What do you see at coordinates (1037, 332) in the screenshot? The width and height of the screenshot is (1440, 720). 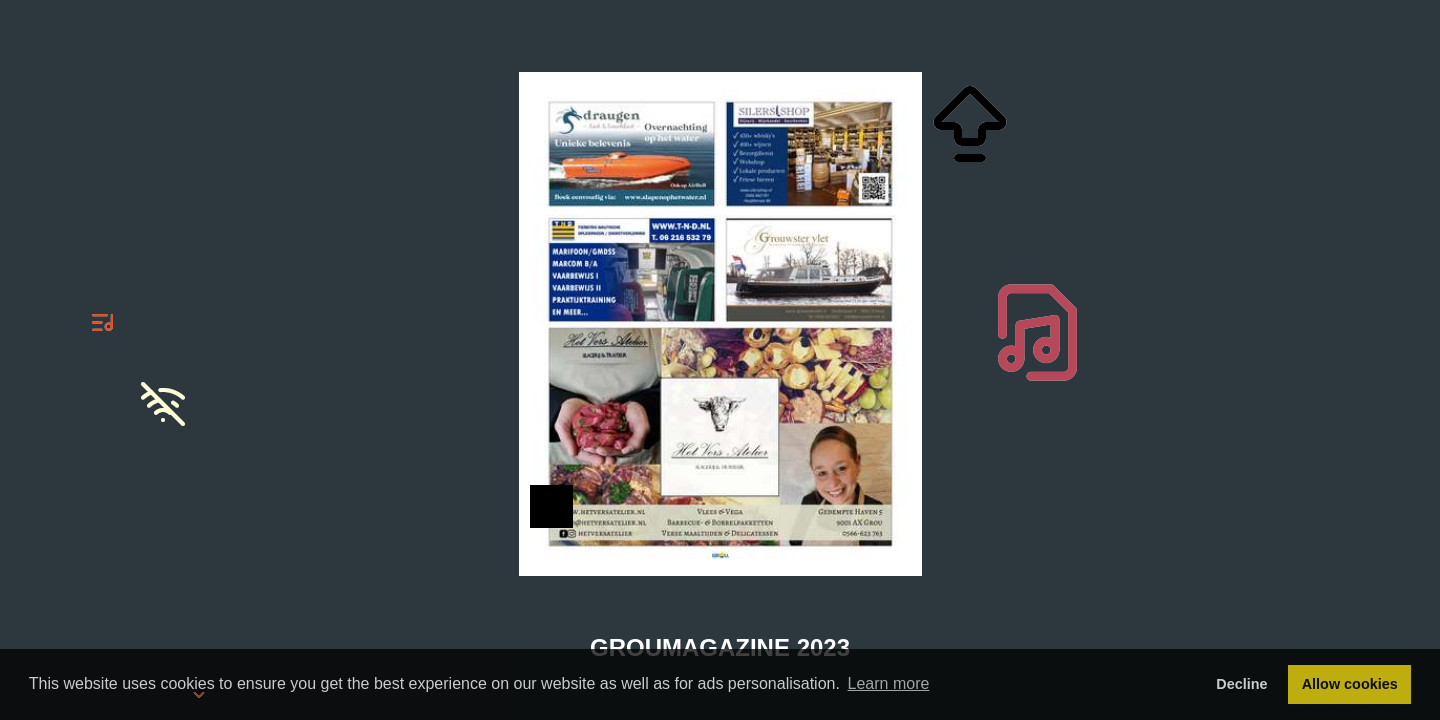 I see `open an audio or music file` at bounding box center [1037, 332].